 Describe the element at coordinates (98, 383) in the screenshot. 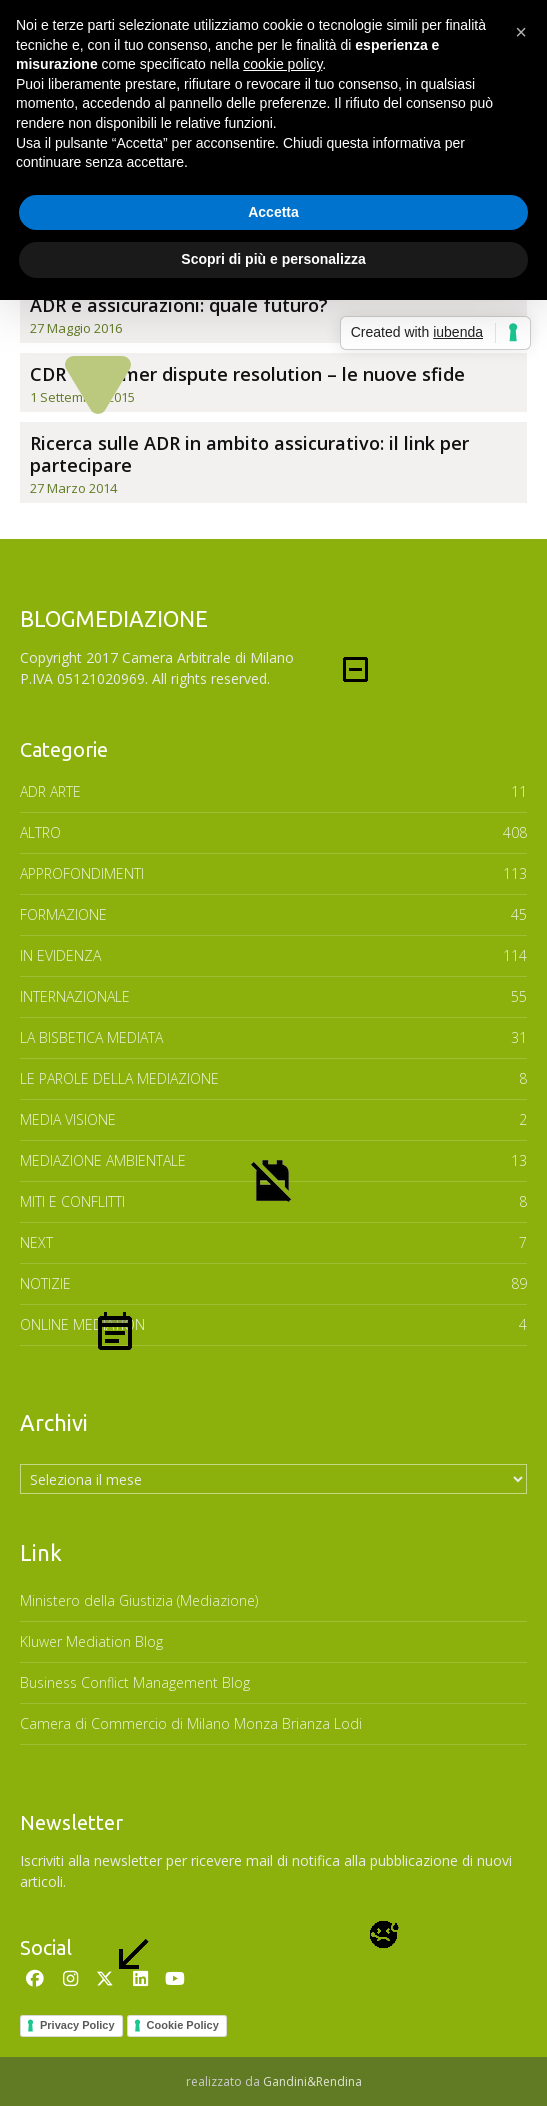

I see `expand dropdown menu` at that location.